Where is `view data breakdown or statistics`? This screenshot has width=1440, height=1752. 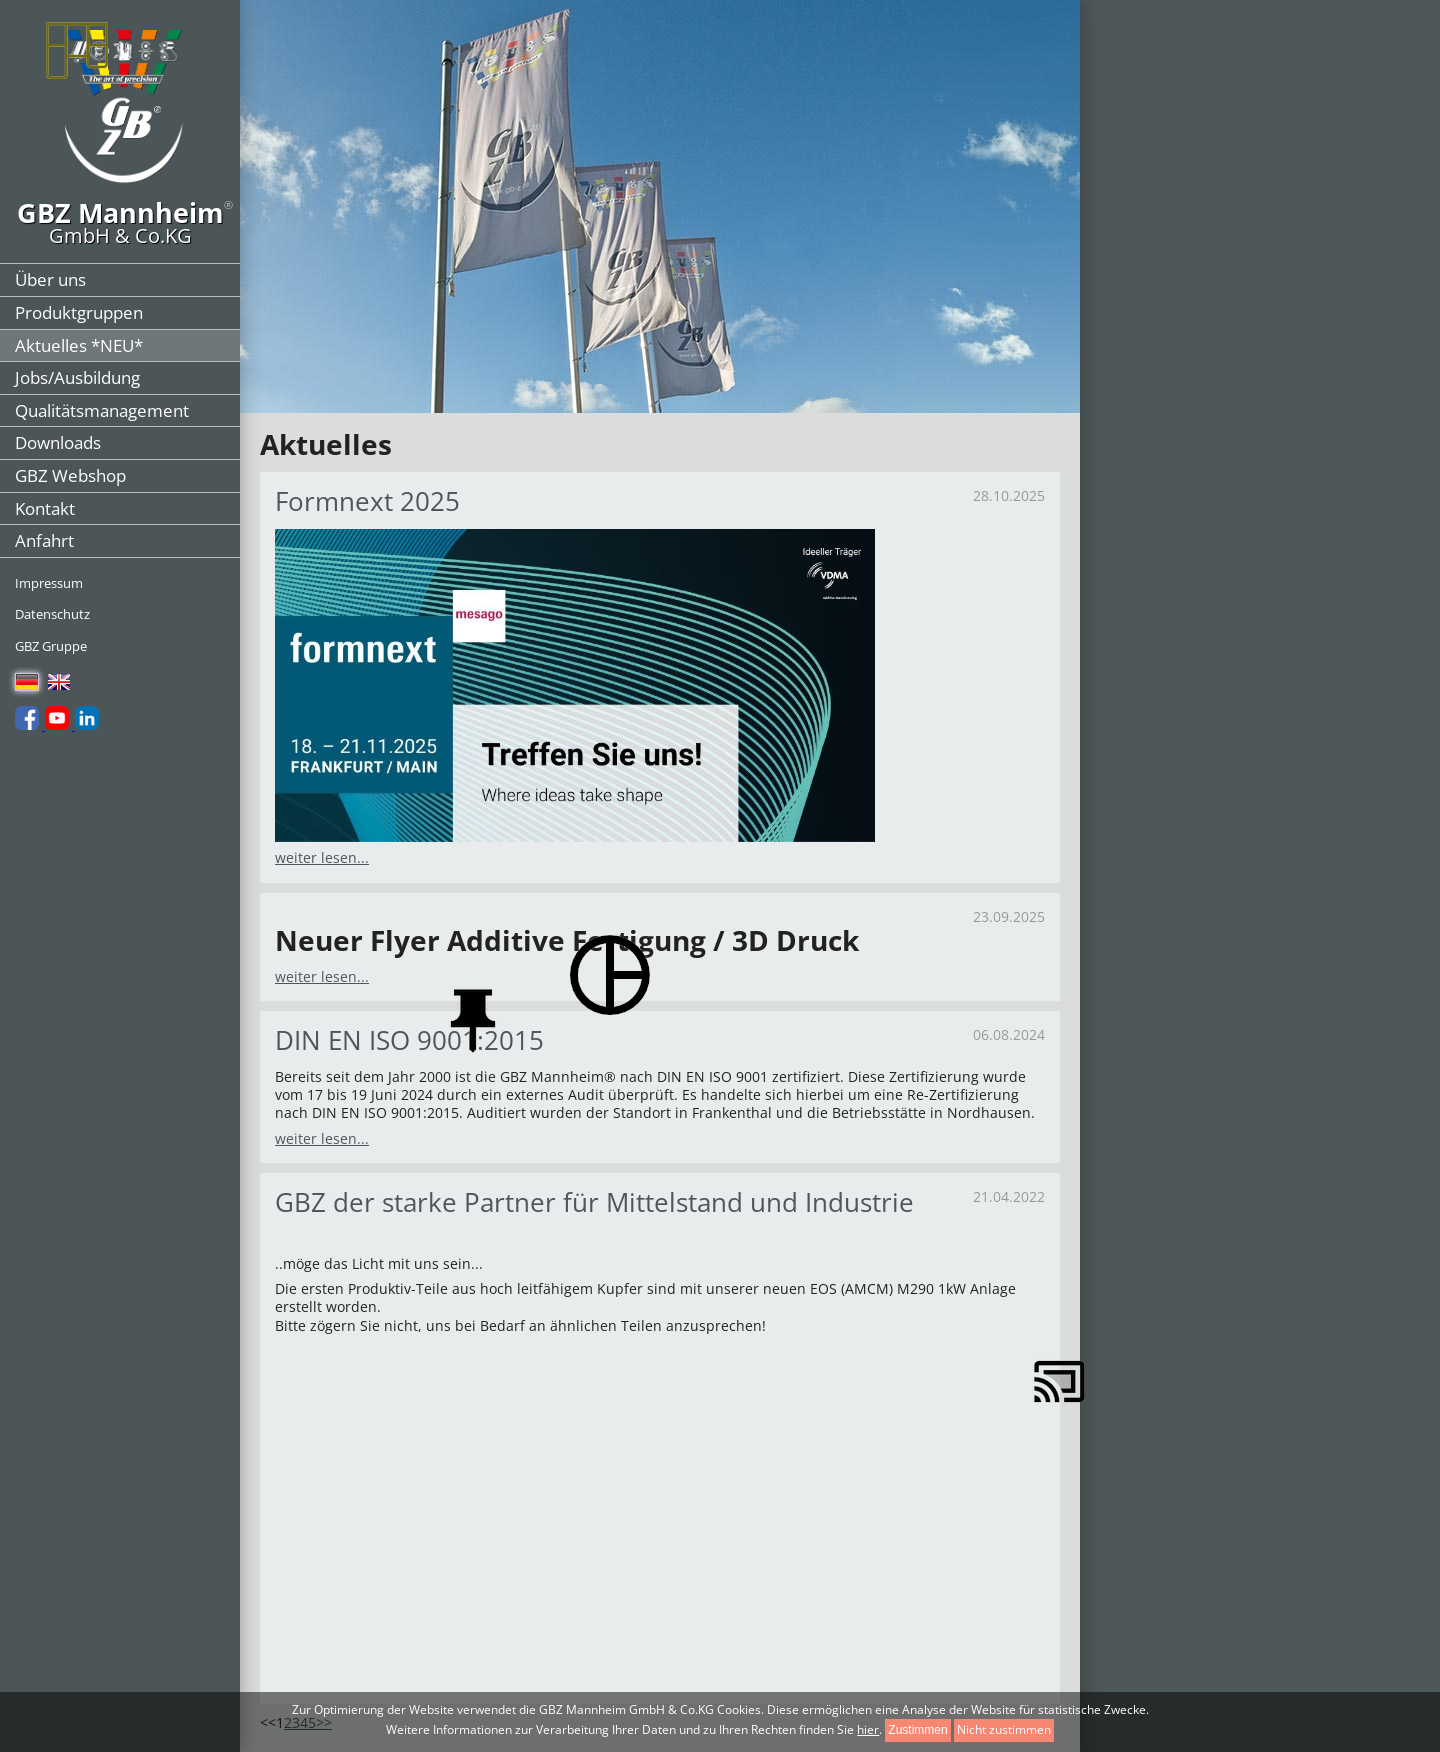
view data breakdown or statistics is located at coordinates (610, 975).